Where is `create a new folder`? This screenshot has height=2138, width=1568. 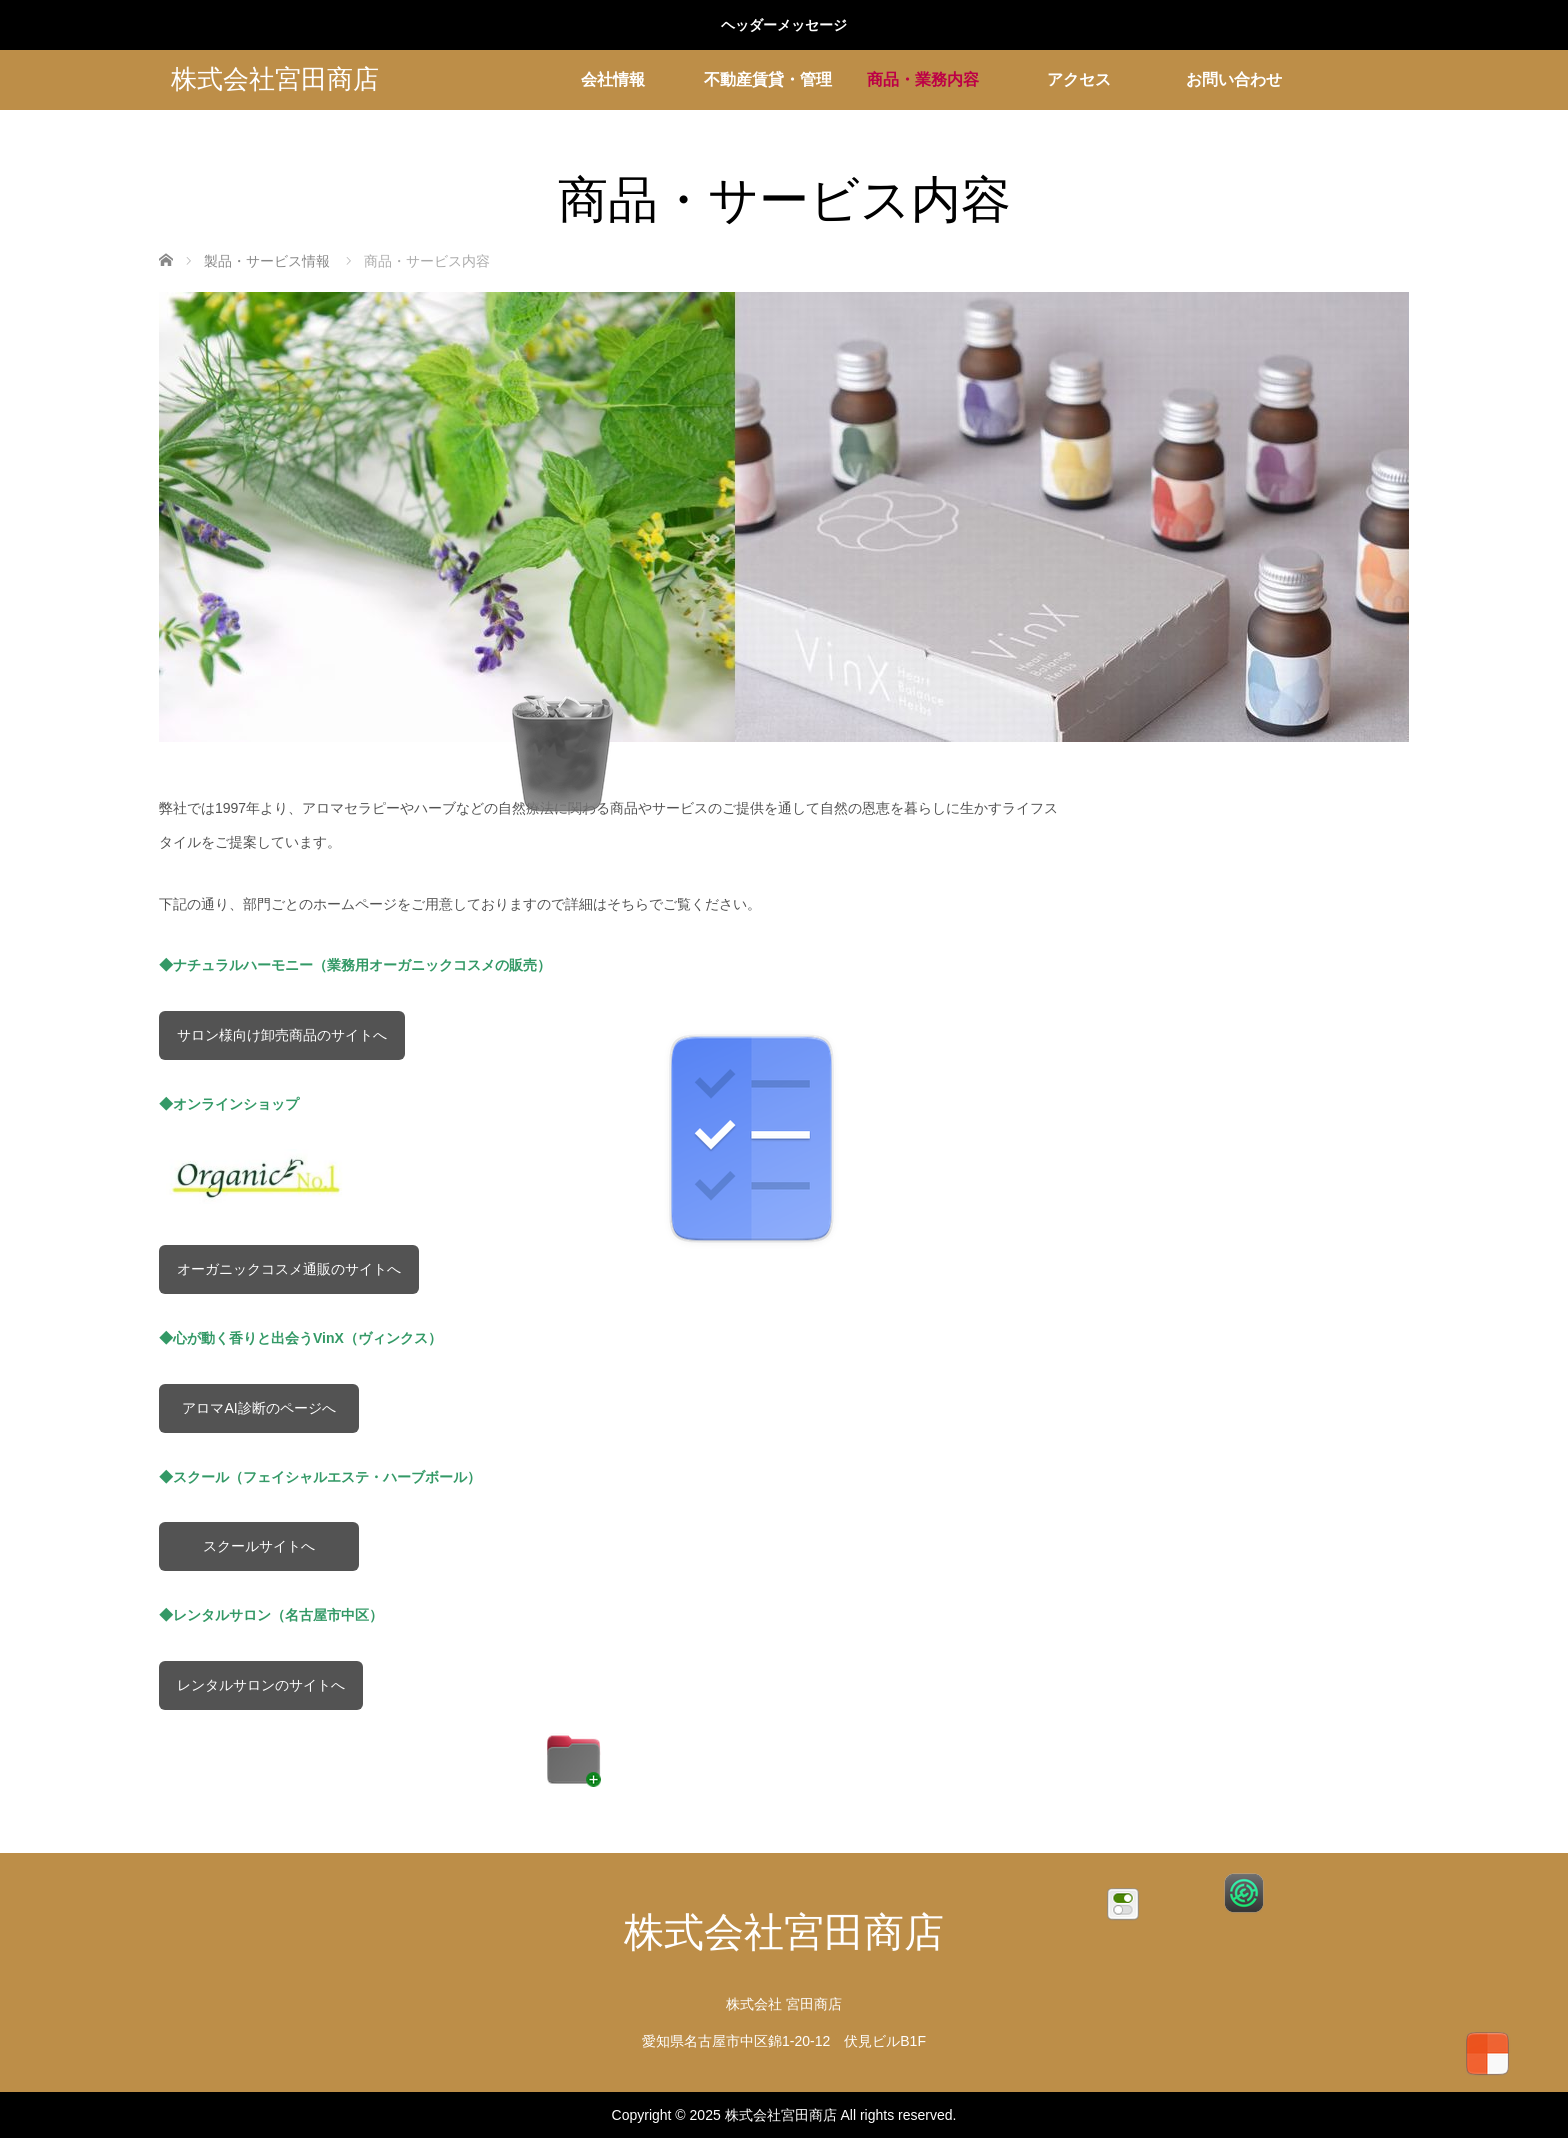 create a new folder is located at coordinates (573, 1759).